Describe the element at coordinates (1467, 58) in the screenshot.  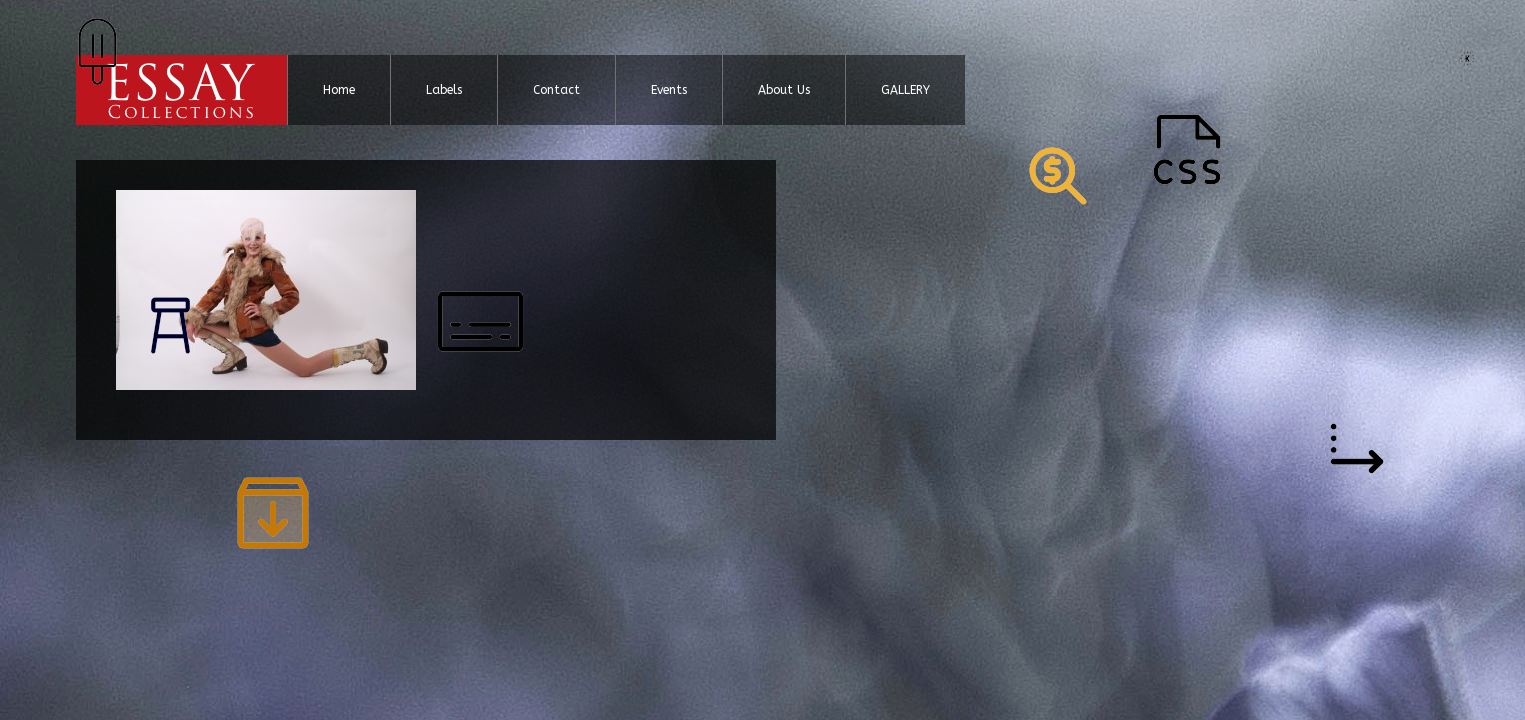
I see `indicates a keyboard shortcut or hotkey` at that location.